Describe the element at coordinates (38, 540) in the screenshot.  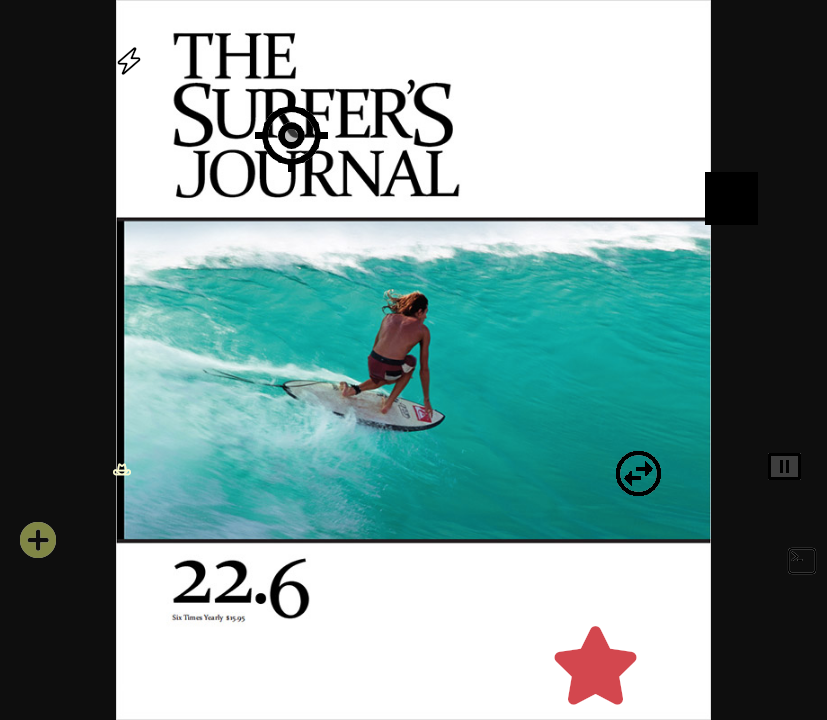
I see `add a new item to your feed` at that location.